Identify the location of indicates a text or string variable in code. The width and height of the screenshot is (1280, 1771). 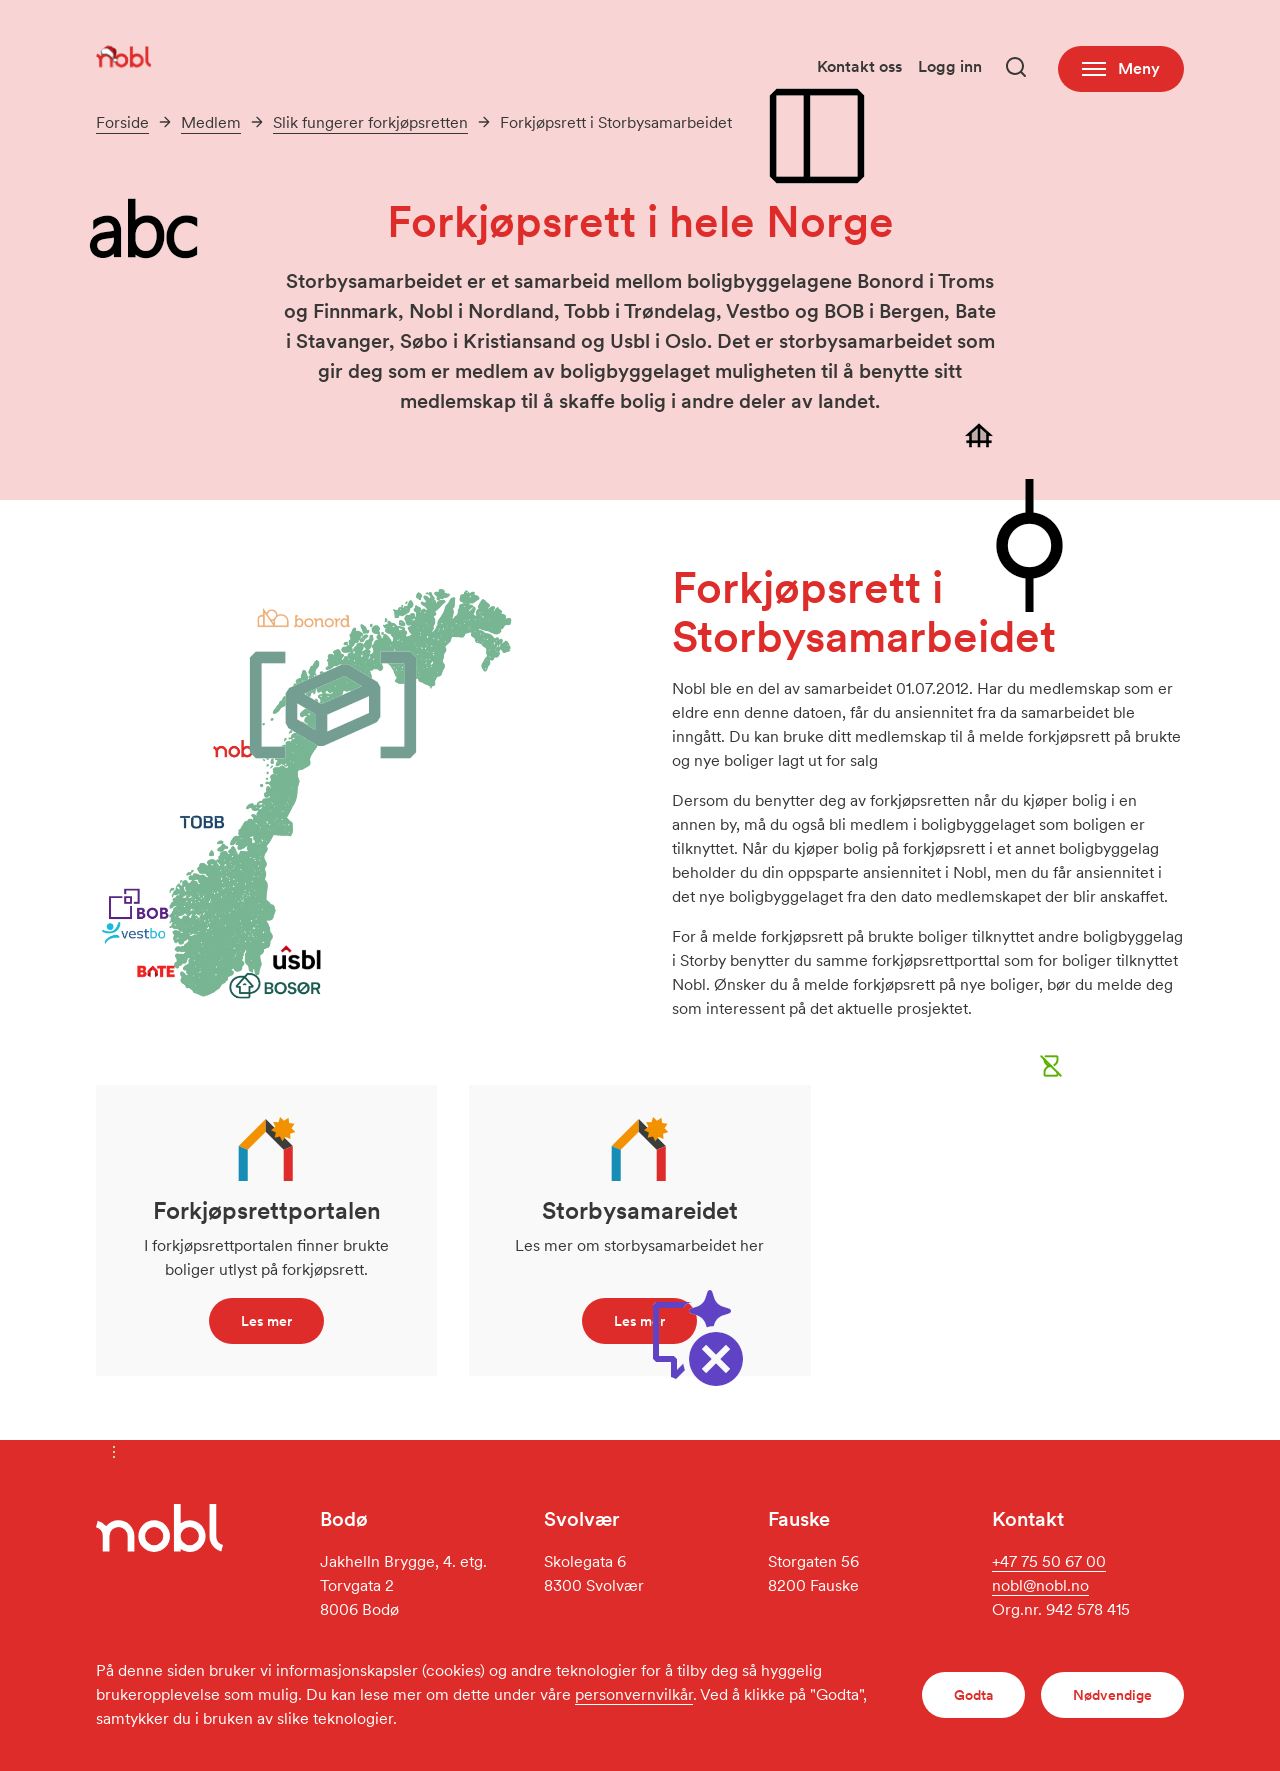
(143, 233).